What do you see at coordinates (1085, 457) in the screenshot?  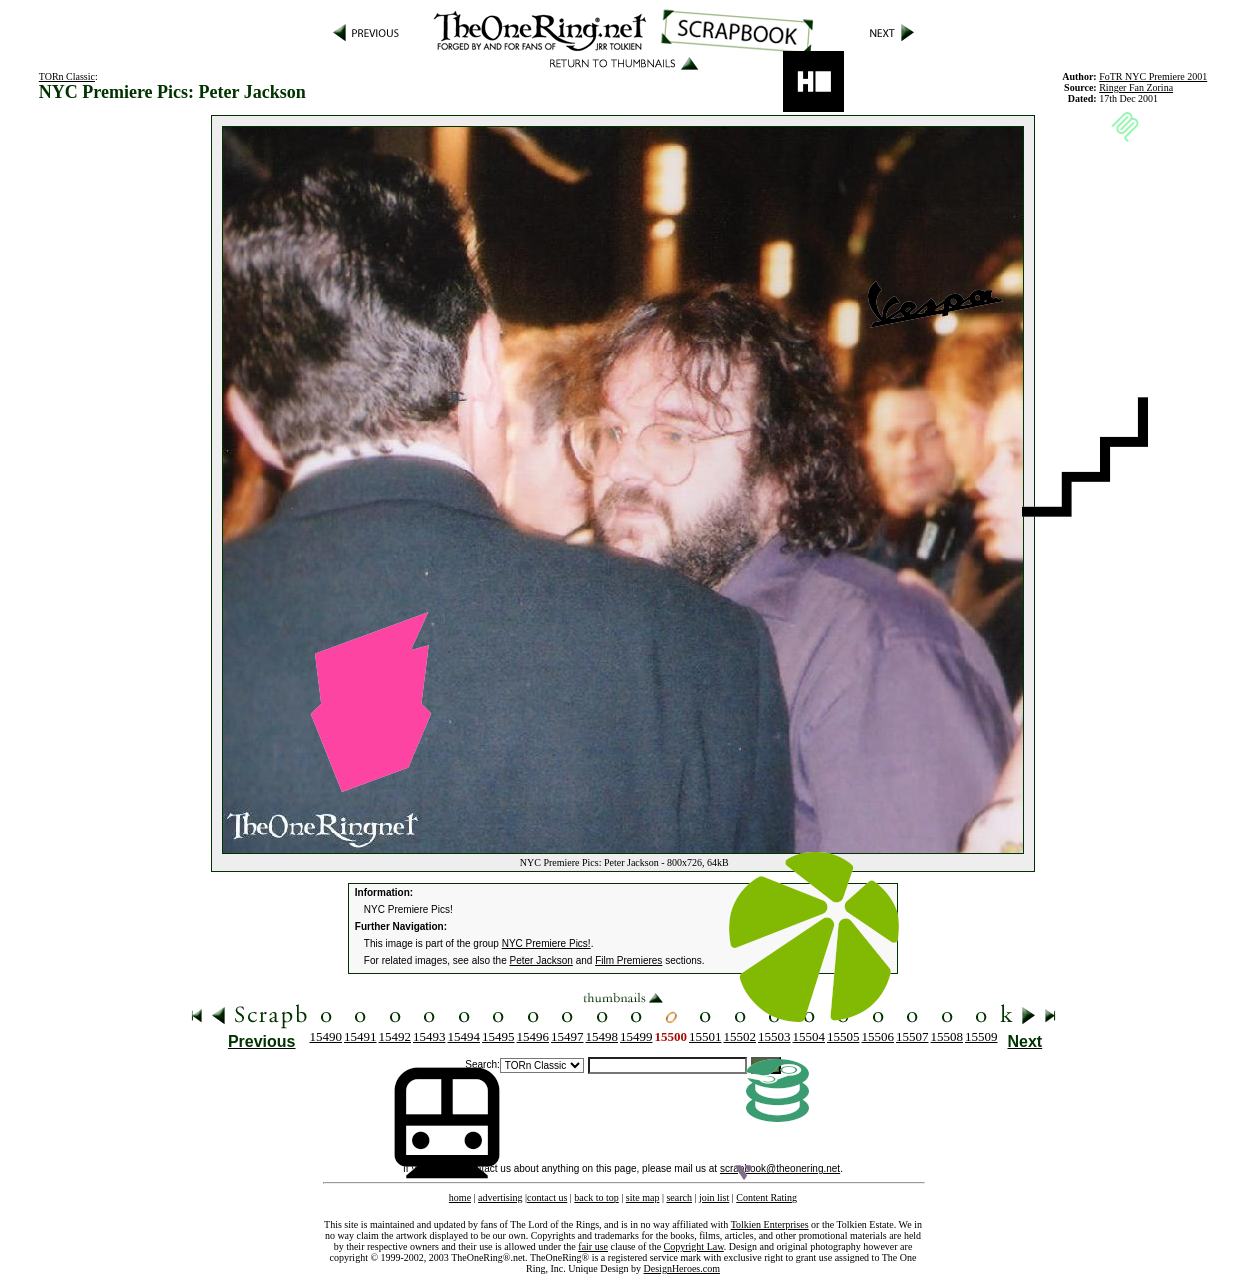 I see `open the FutureLearn online learning platform` at bounding box center [1085, 457].